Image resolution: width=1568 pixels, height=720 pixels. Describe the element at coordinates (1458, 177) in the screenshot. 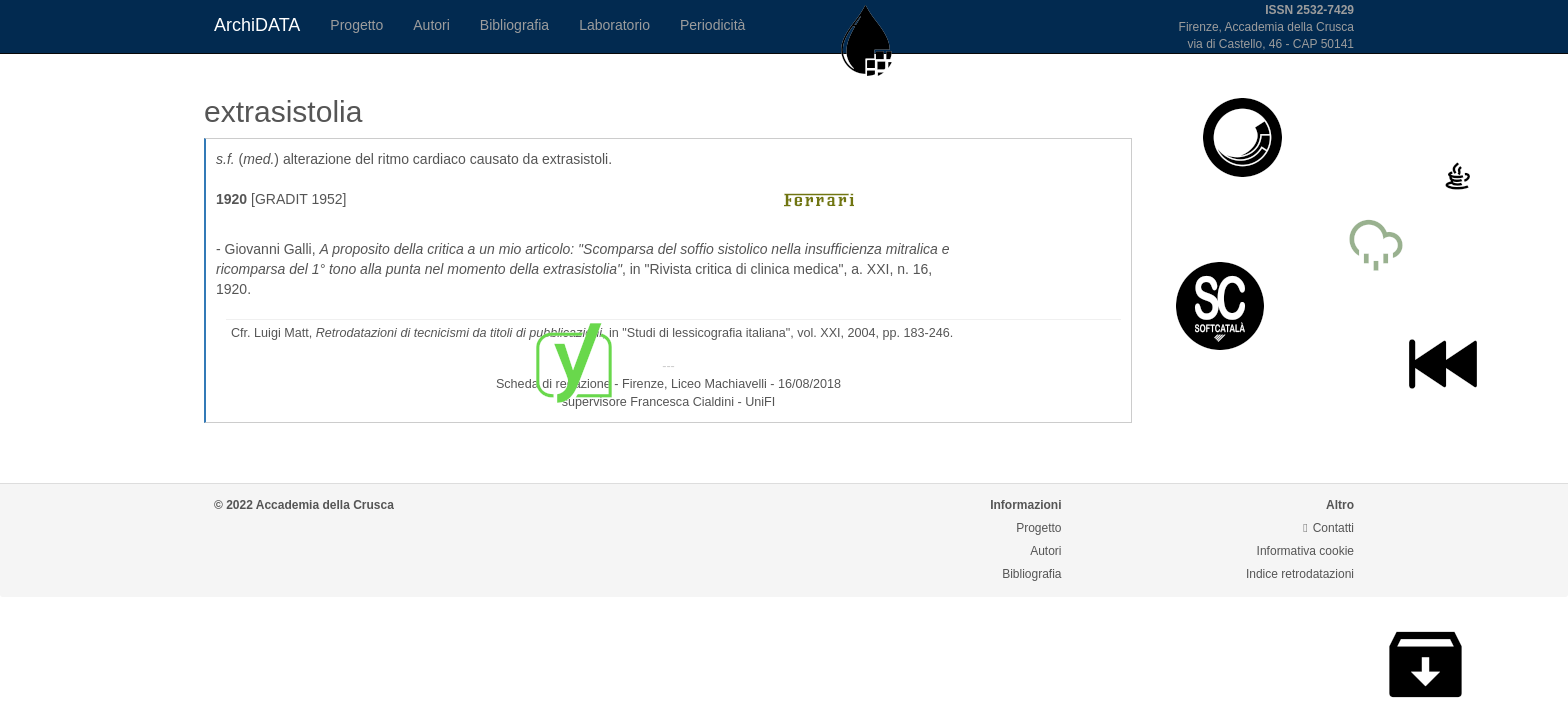

I see `indicates java programming language or technology` at that location.